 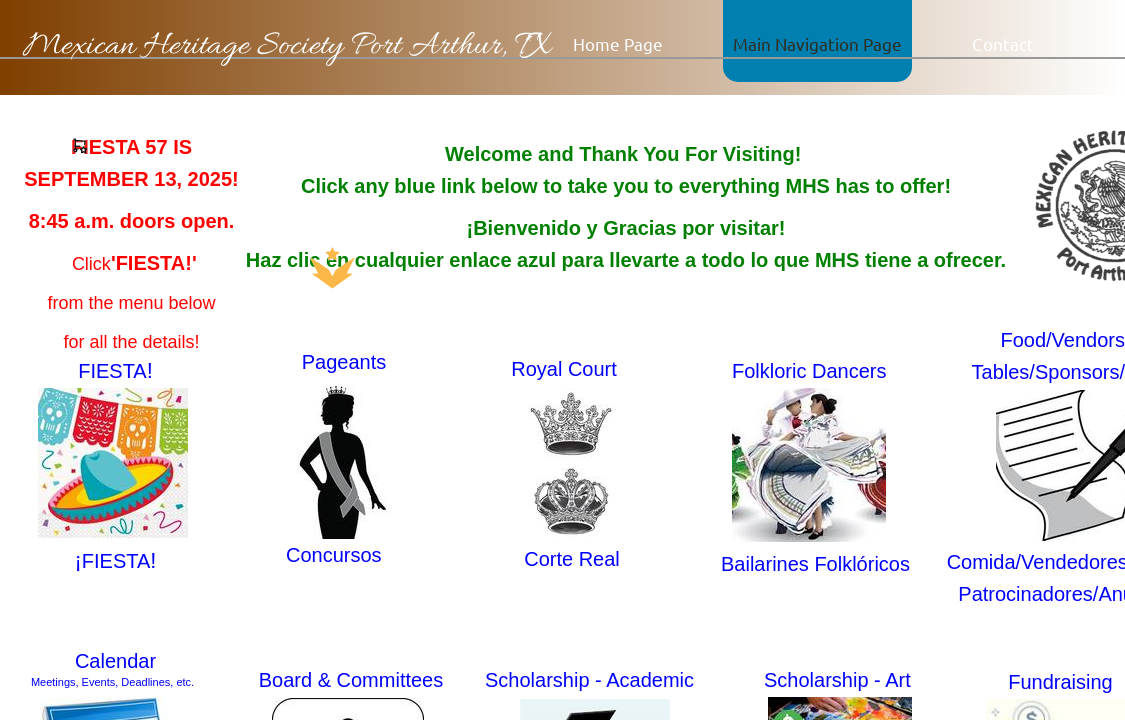 I want to click on discord hypesquad events badge, so click(x=332, y=268).